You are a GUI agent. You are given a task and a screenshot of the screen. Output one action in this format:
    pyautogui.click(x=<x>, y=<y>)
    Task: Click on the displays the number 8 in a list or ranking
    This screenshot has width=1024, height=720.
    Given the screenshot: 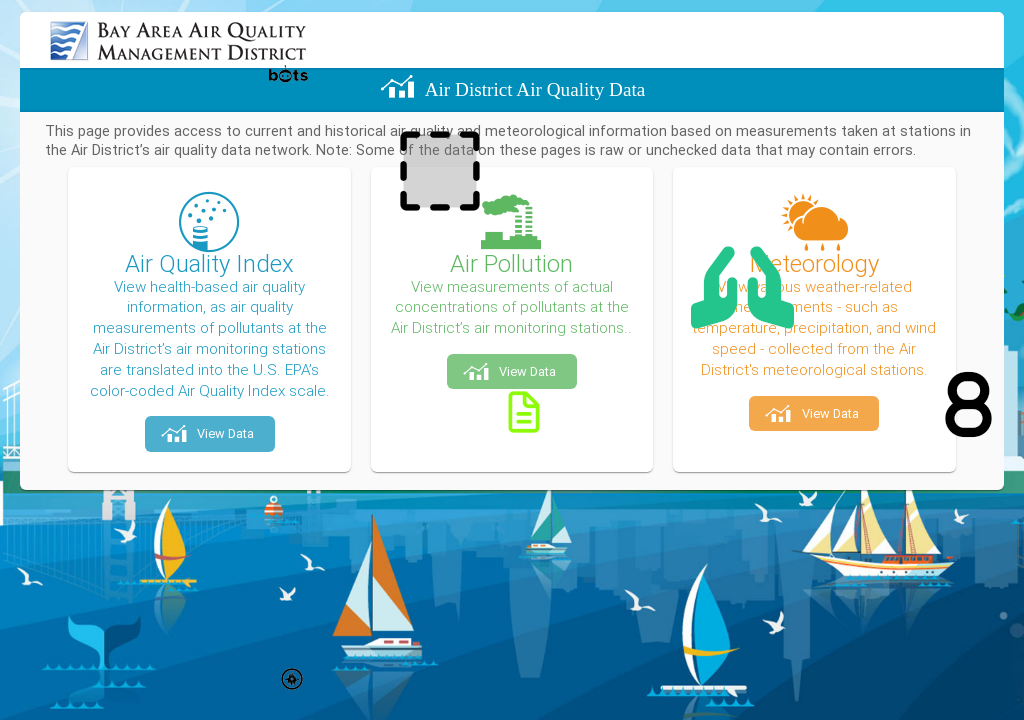 What is the action you would take?
    pyautogui.click(x=968, y=404)
    